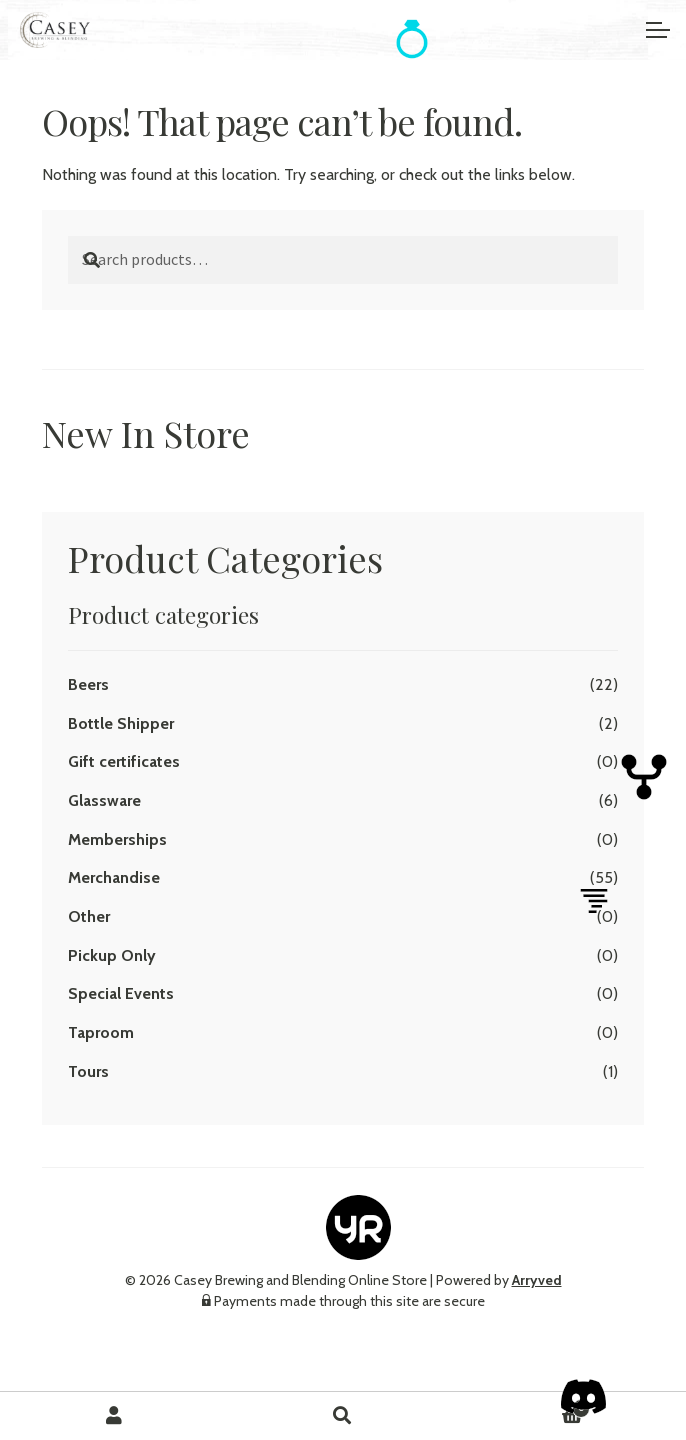 The image size is (686, 1440). Describe the element at coordinates (412, 40) in the screenshot. I see `access jewelry or accessories category` at that location.